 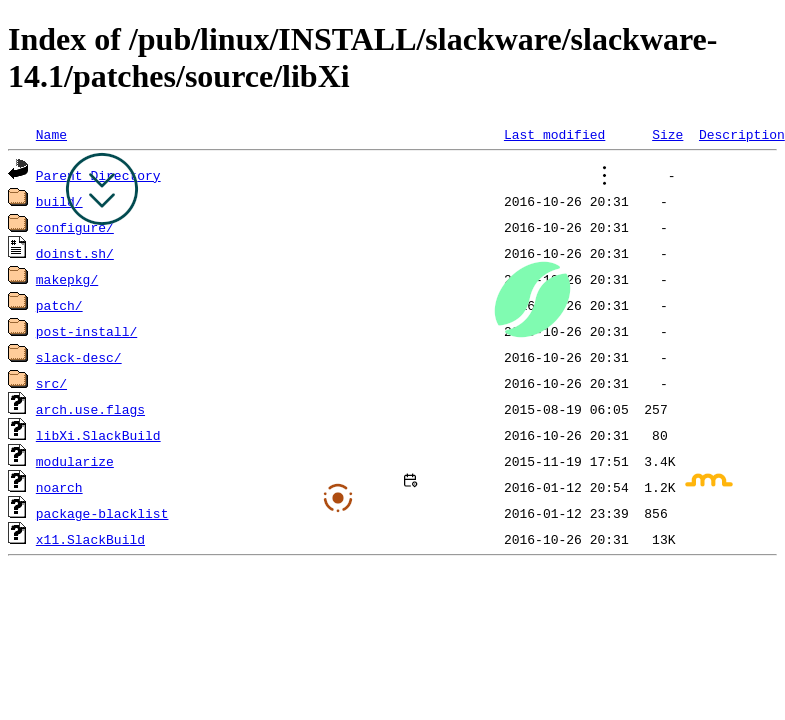 What do you see at coordinates (410, 480) in the screenshot?
I see `pin an event to a specific location` at bounding box center [410, 480].